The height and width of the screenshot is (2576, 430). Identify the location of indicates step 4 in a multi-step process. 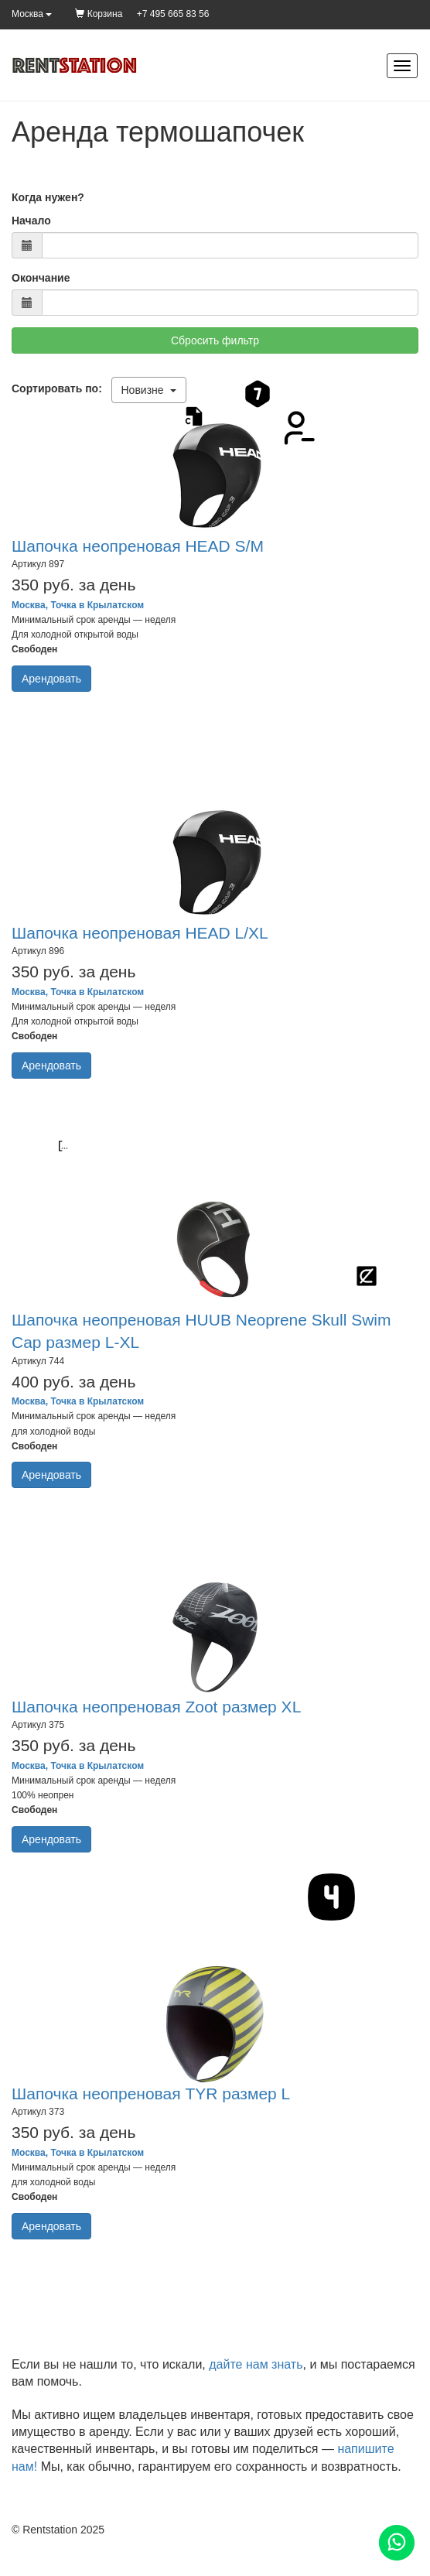
(331, 1897).